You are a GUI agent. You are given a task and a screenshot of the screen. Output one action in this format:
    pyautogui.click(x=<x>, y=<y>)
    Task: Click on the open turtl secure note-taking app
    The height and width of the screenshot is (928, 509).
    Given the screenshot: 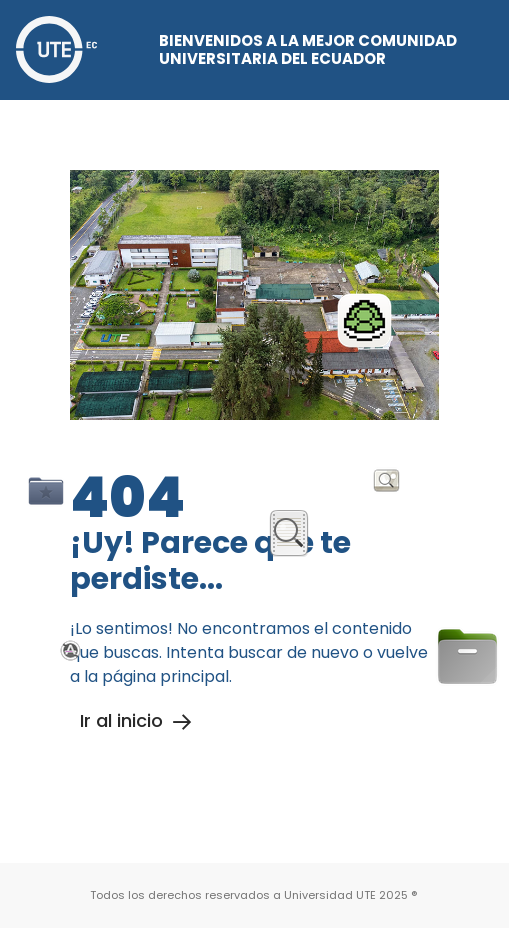 What is the action you would take?
    pyautogui.click(x=364, y=320)
    